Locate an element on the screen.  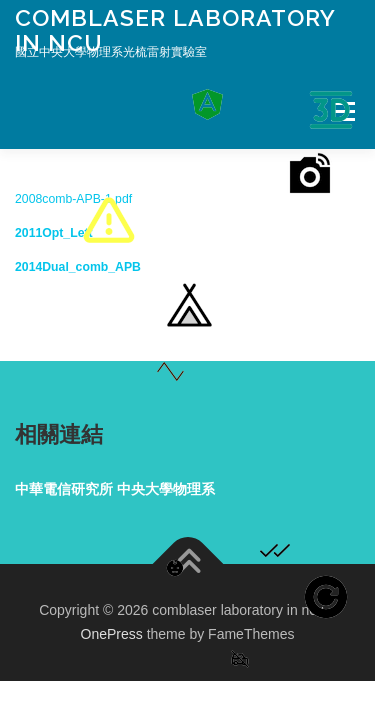
indicates multiple items completed or verified is located at coordinates (275, 551).